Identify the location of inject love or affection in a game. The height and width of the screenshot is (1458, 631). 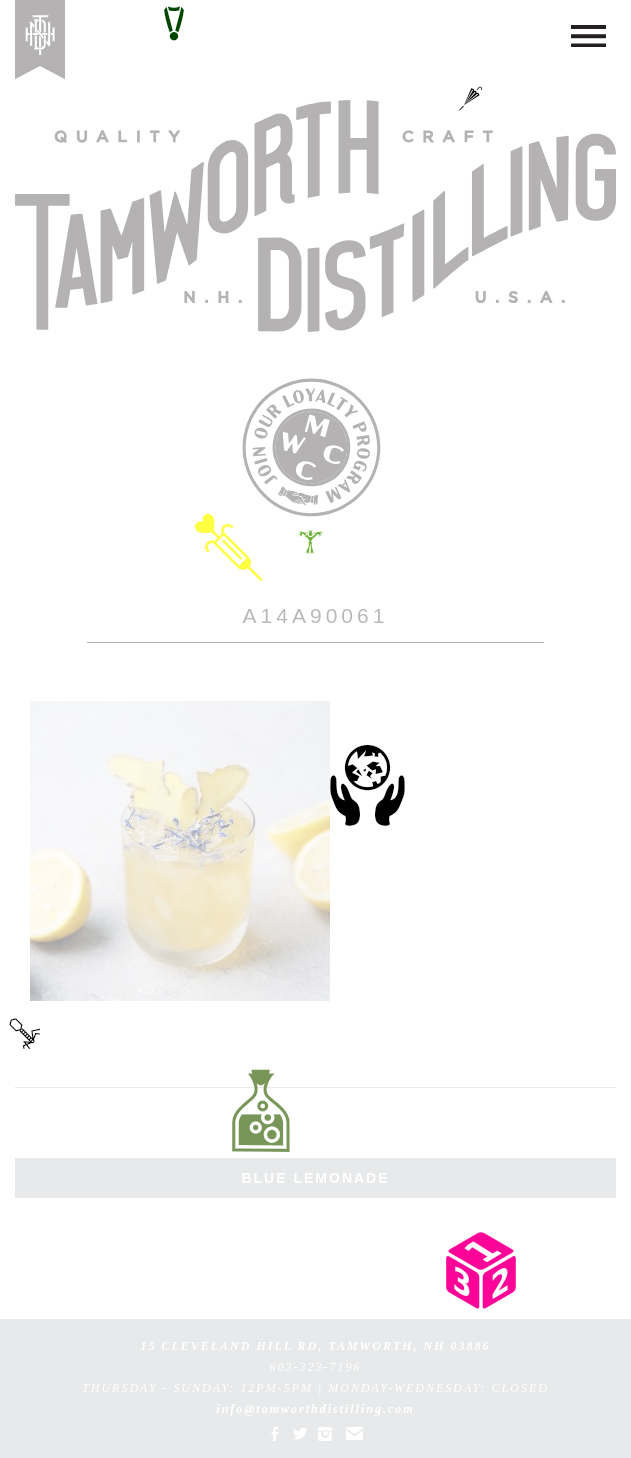
(229, 548).